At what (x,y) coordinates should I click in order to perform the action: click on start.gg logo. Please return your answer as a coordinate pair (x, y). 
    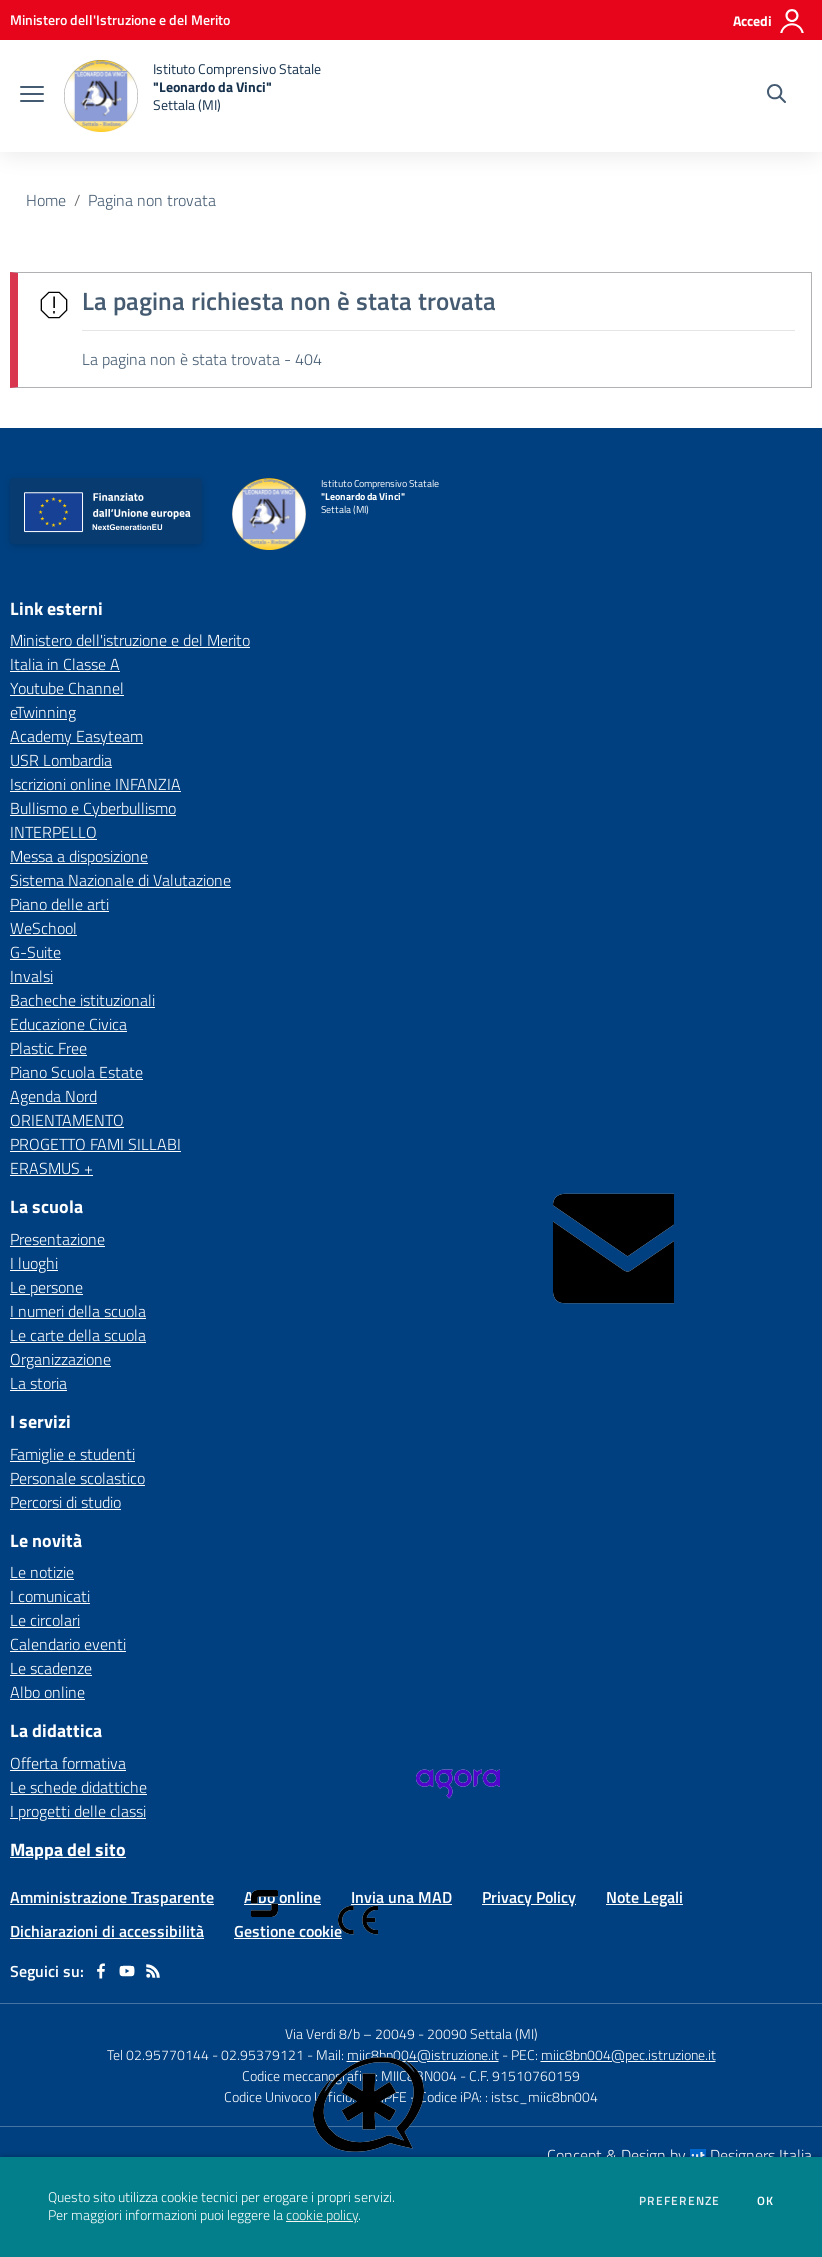
    Looking at the image, I should click on (264, 1903).